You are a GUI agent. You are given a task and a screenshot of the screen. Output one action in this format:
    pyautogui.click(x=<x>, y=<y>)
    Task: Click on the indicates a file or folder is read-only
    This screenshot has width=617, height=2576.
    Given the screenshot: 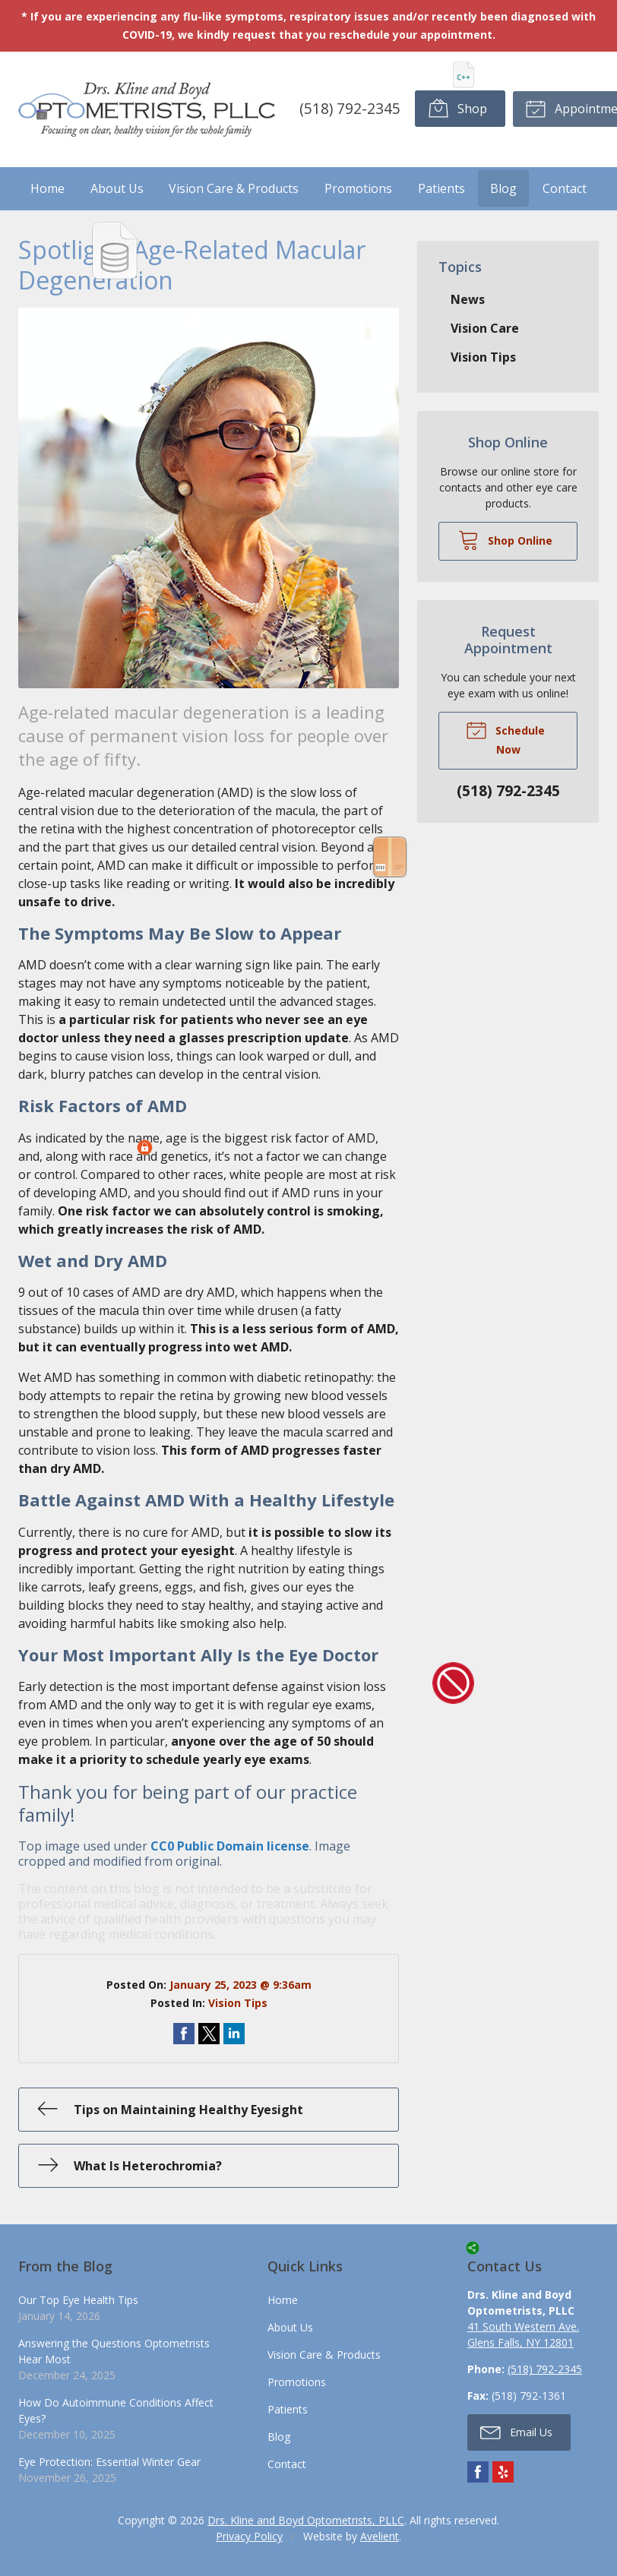 What is the action you would take?
    pyautogui.click(x=144, y=1147)
    